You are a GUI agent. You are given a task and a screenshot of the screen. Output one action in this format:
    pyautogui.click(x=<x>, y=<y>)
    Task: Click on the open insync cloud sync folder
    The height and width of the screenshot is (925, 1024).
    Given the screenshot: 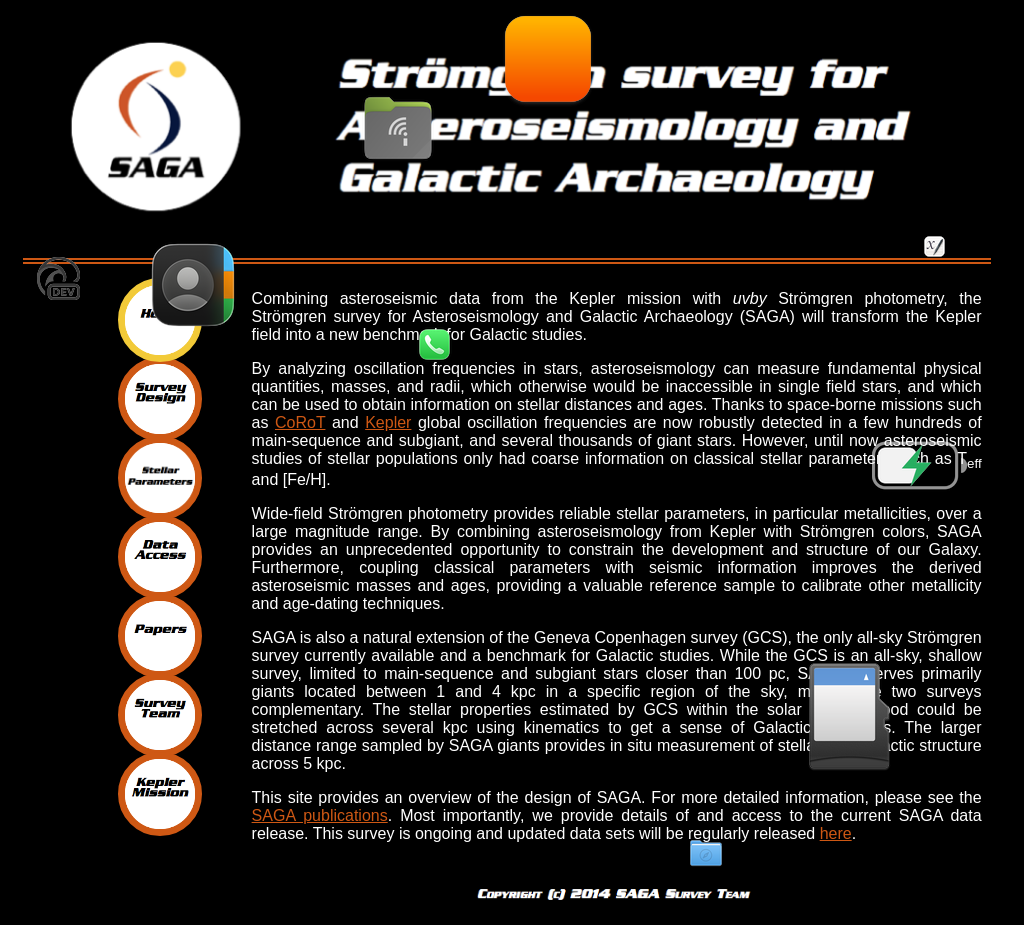 What is the action you would take?
    pyautogui.click(x=398, y=128)
    